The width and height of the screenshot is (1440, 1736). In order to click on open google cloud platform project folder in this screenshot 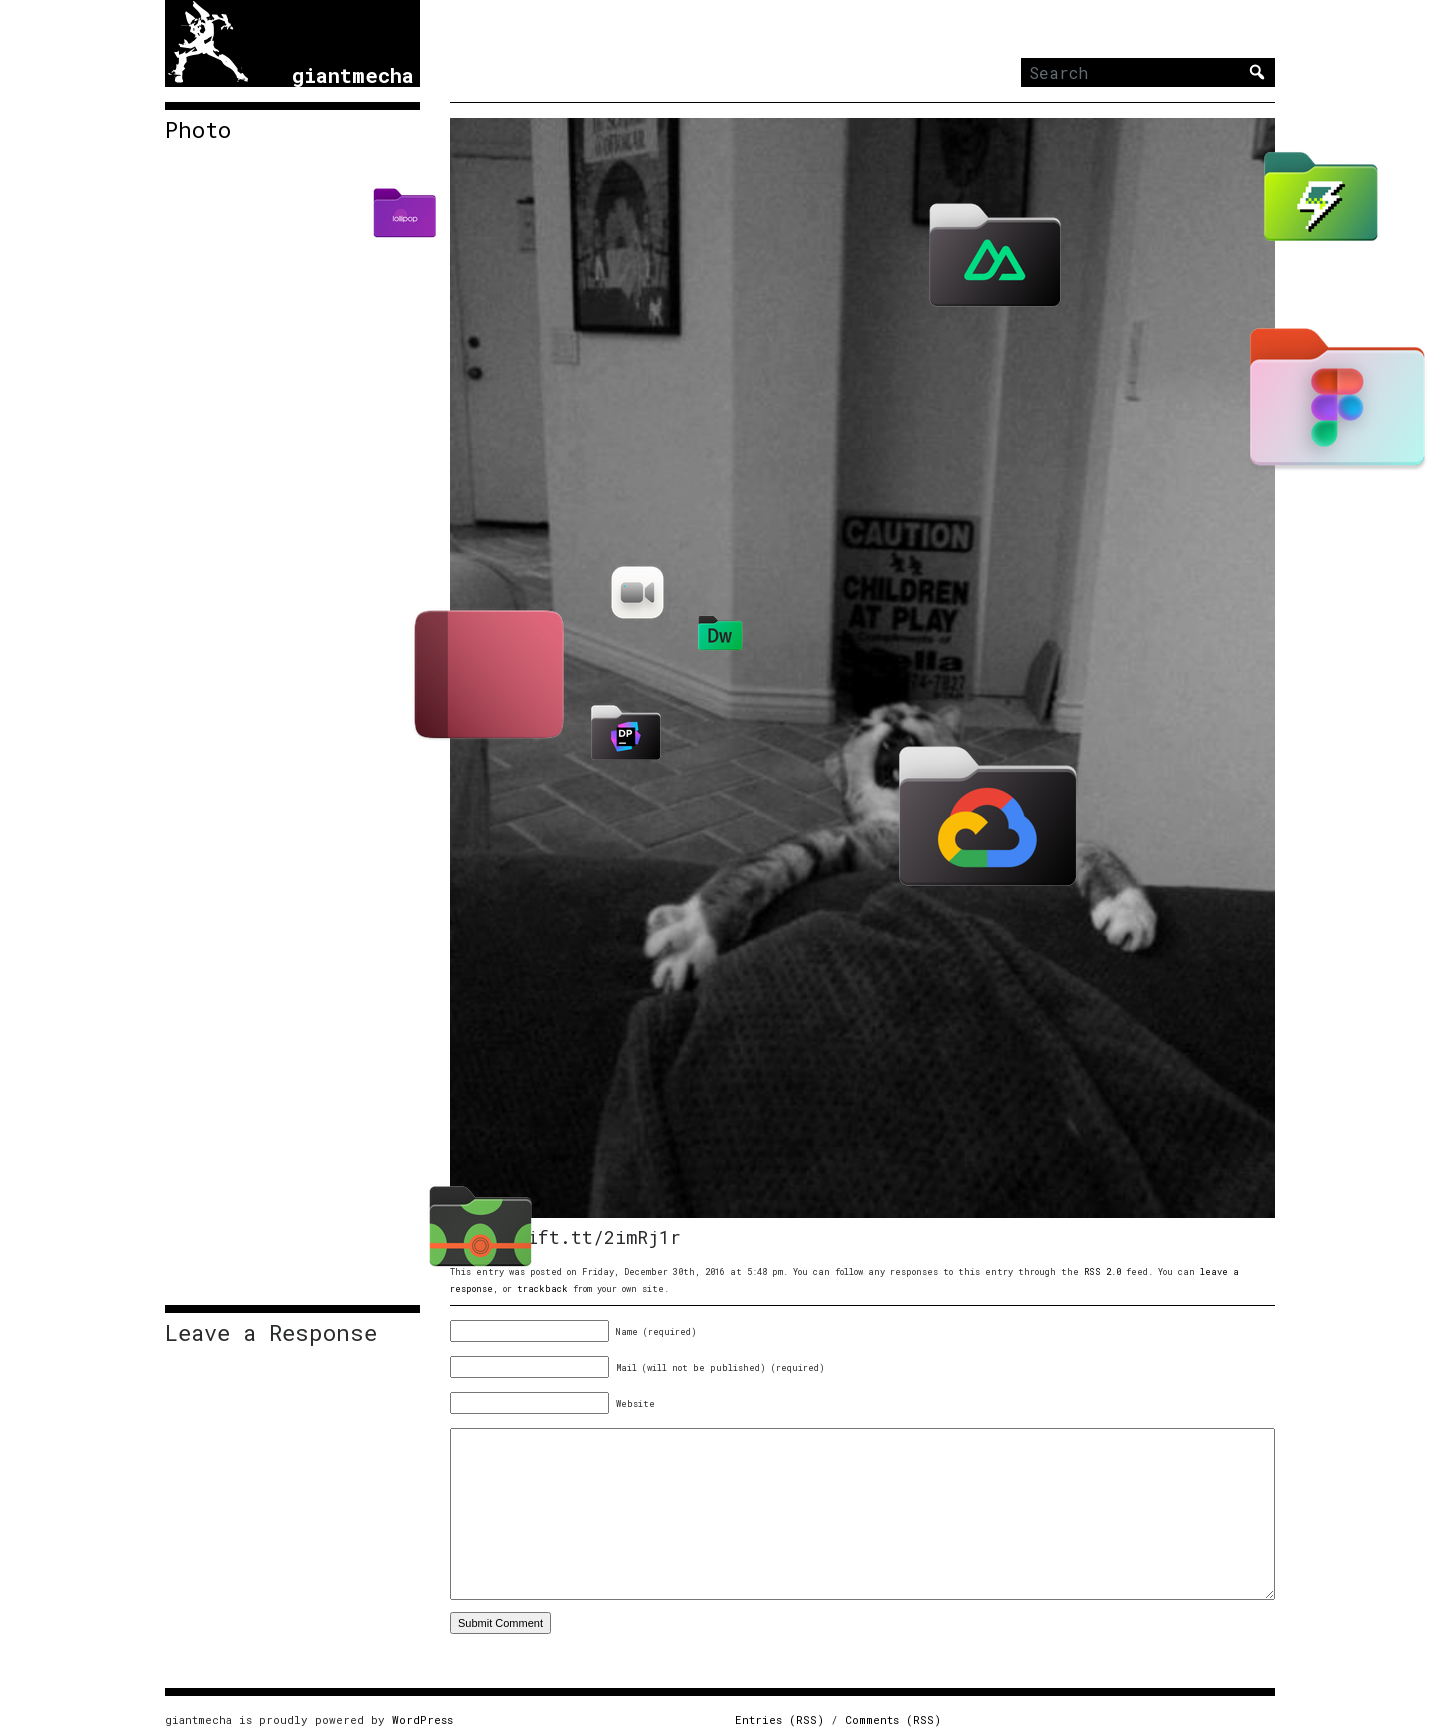, I will do `click(987, 821)`.